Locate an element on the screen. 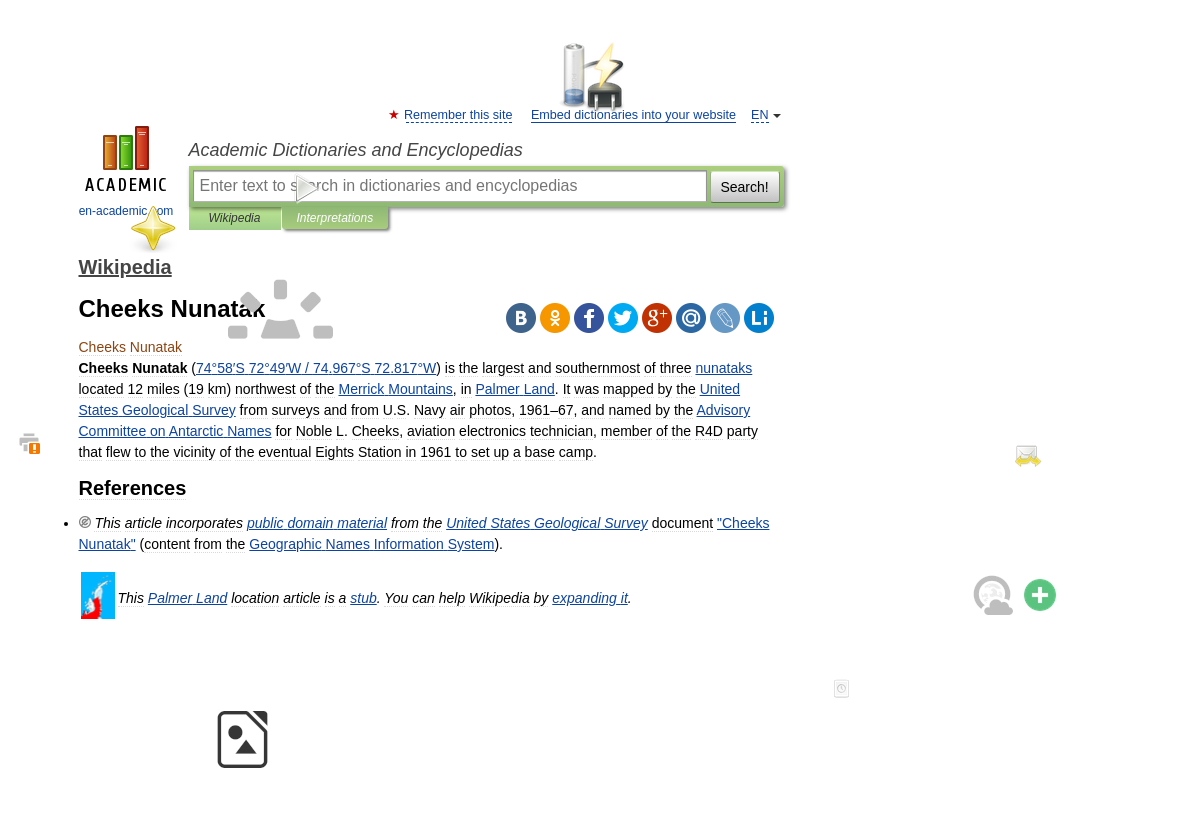  open libreoffice draw application is located at coordinates (242, 739).